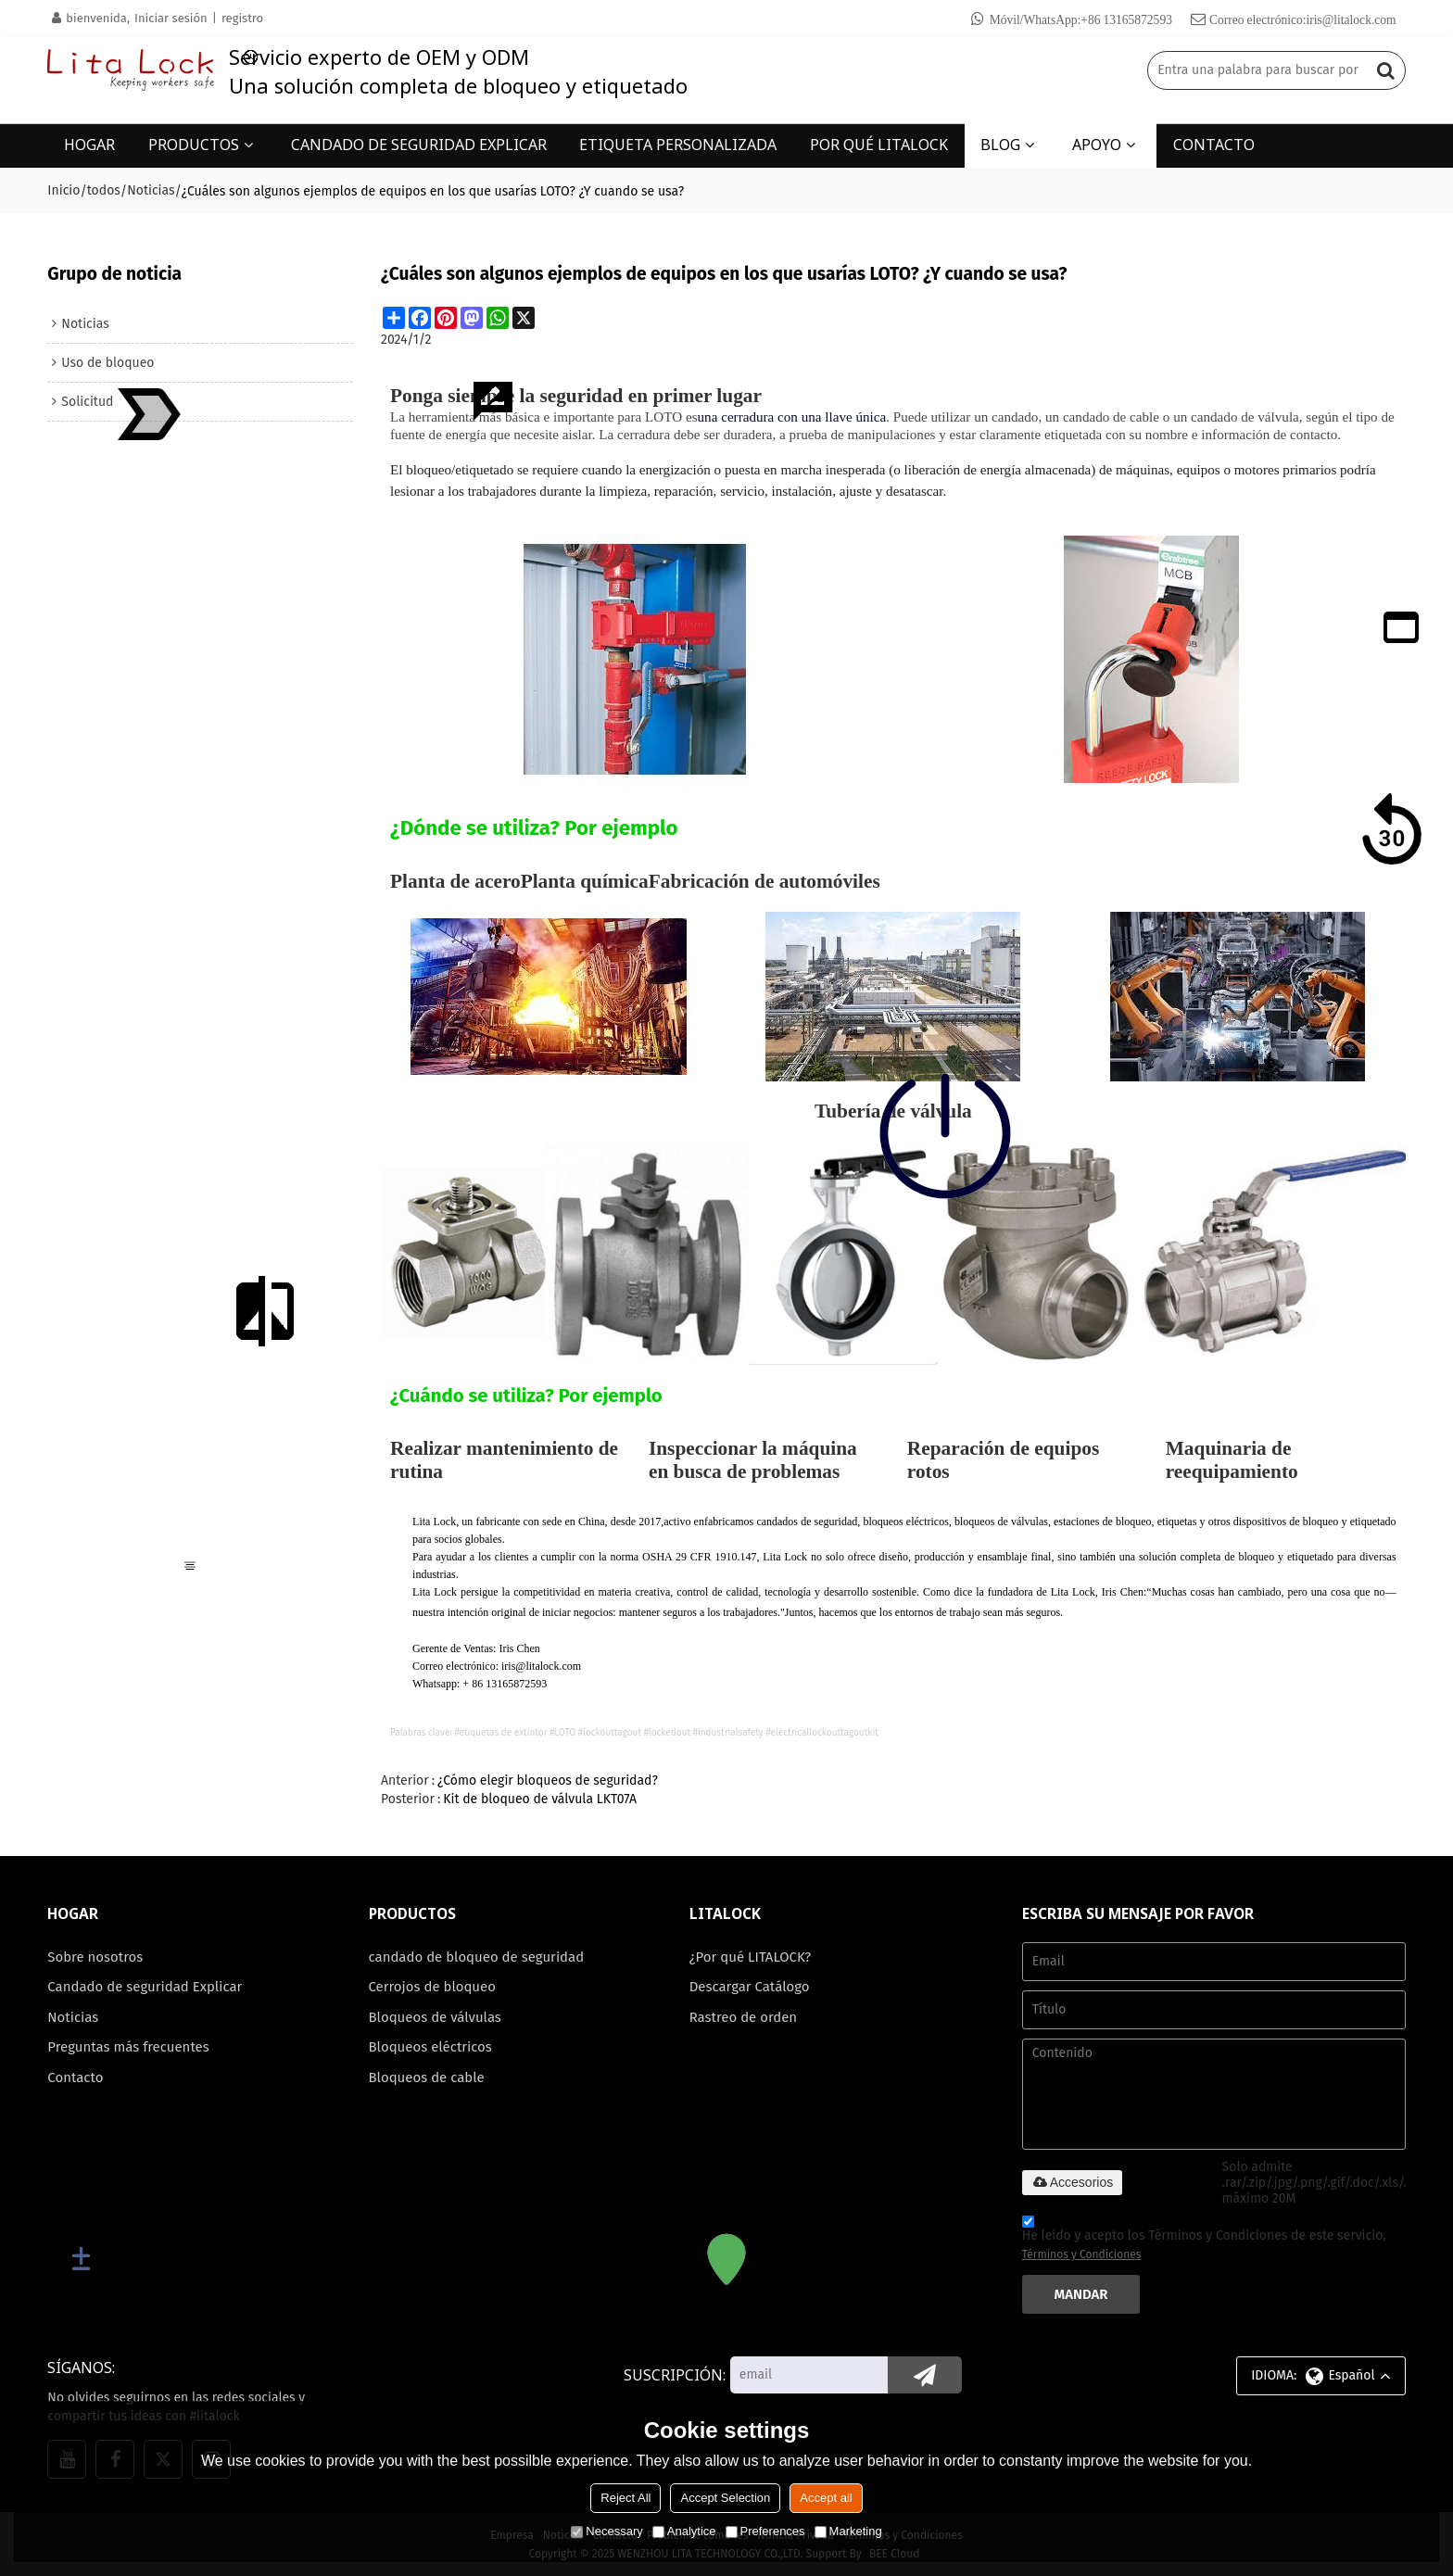  What do you see at coordinates (190, 1566) in the screenshot?
I see `center align text` at bounding box center [190, 1566].